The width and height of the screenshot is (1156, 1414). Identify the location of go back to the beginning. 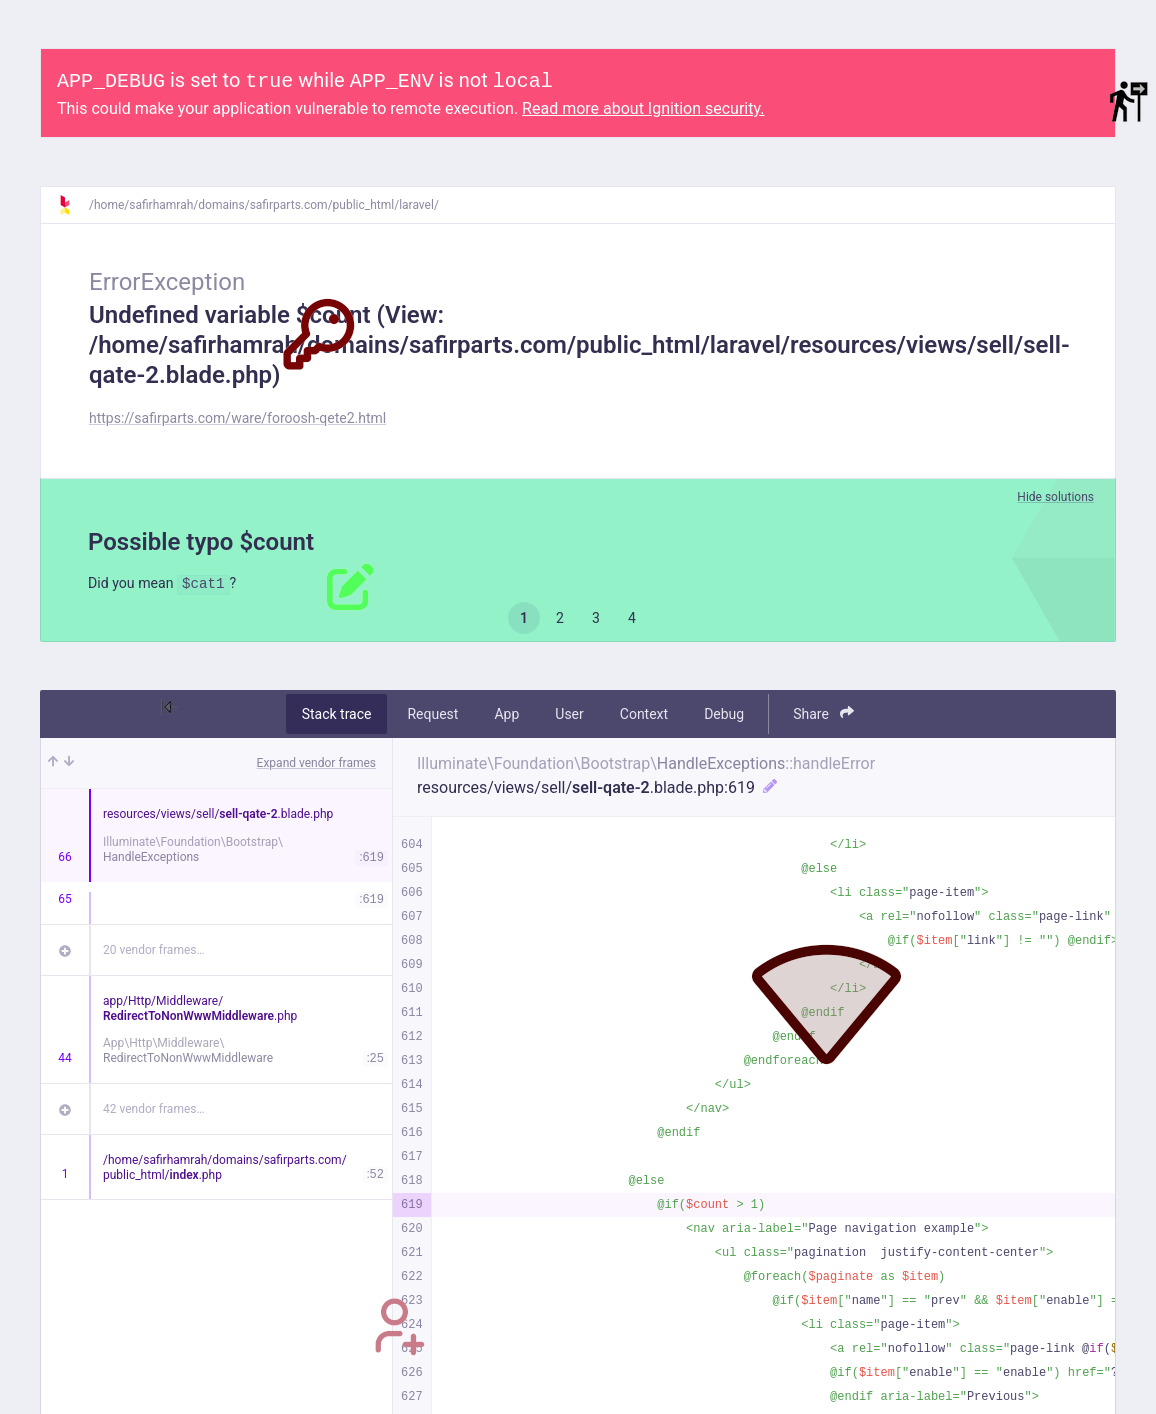
(169, 707).